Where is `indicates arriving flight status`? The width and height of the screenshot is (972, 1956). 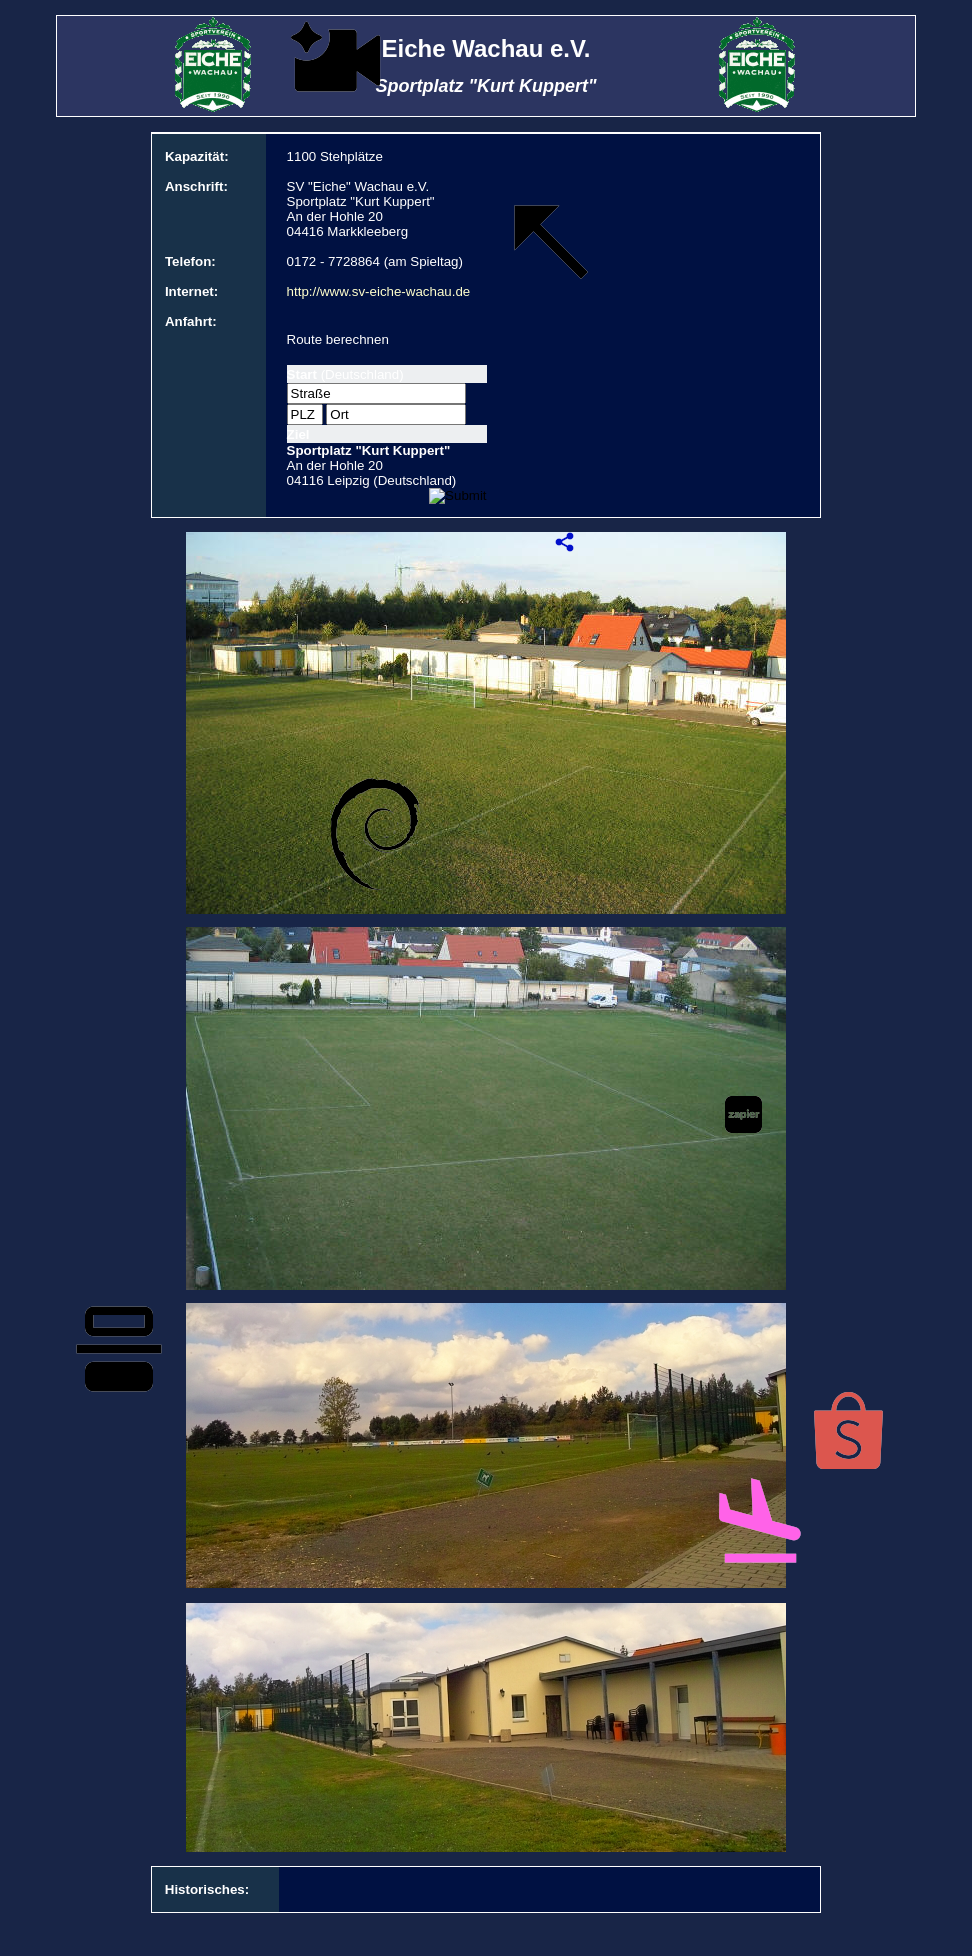 indicates arriving flight status is located at coordinates (760, 1522).